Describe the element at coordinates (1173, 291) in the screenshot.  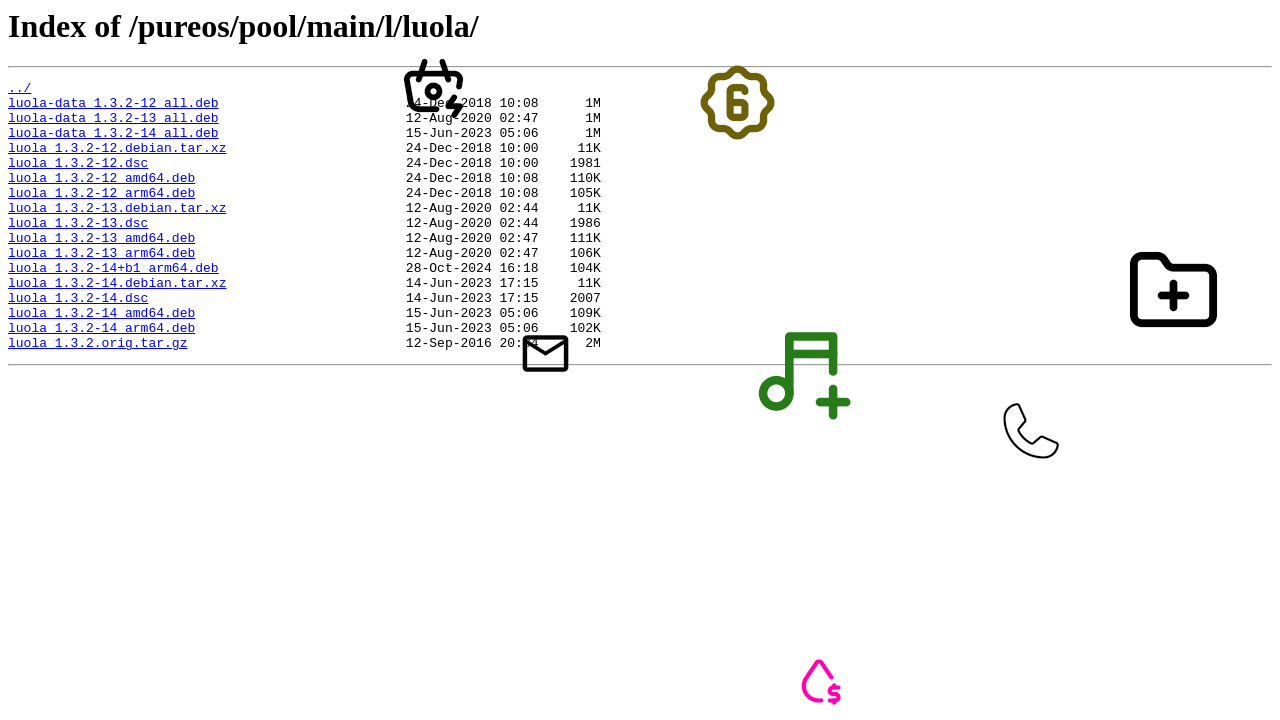
I see `create a new folder` at that location.